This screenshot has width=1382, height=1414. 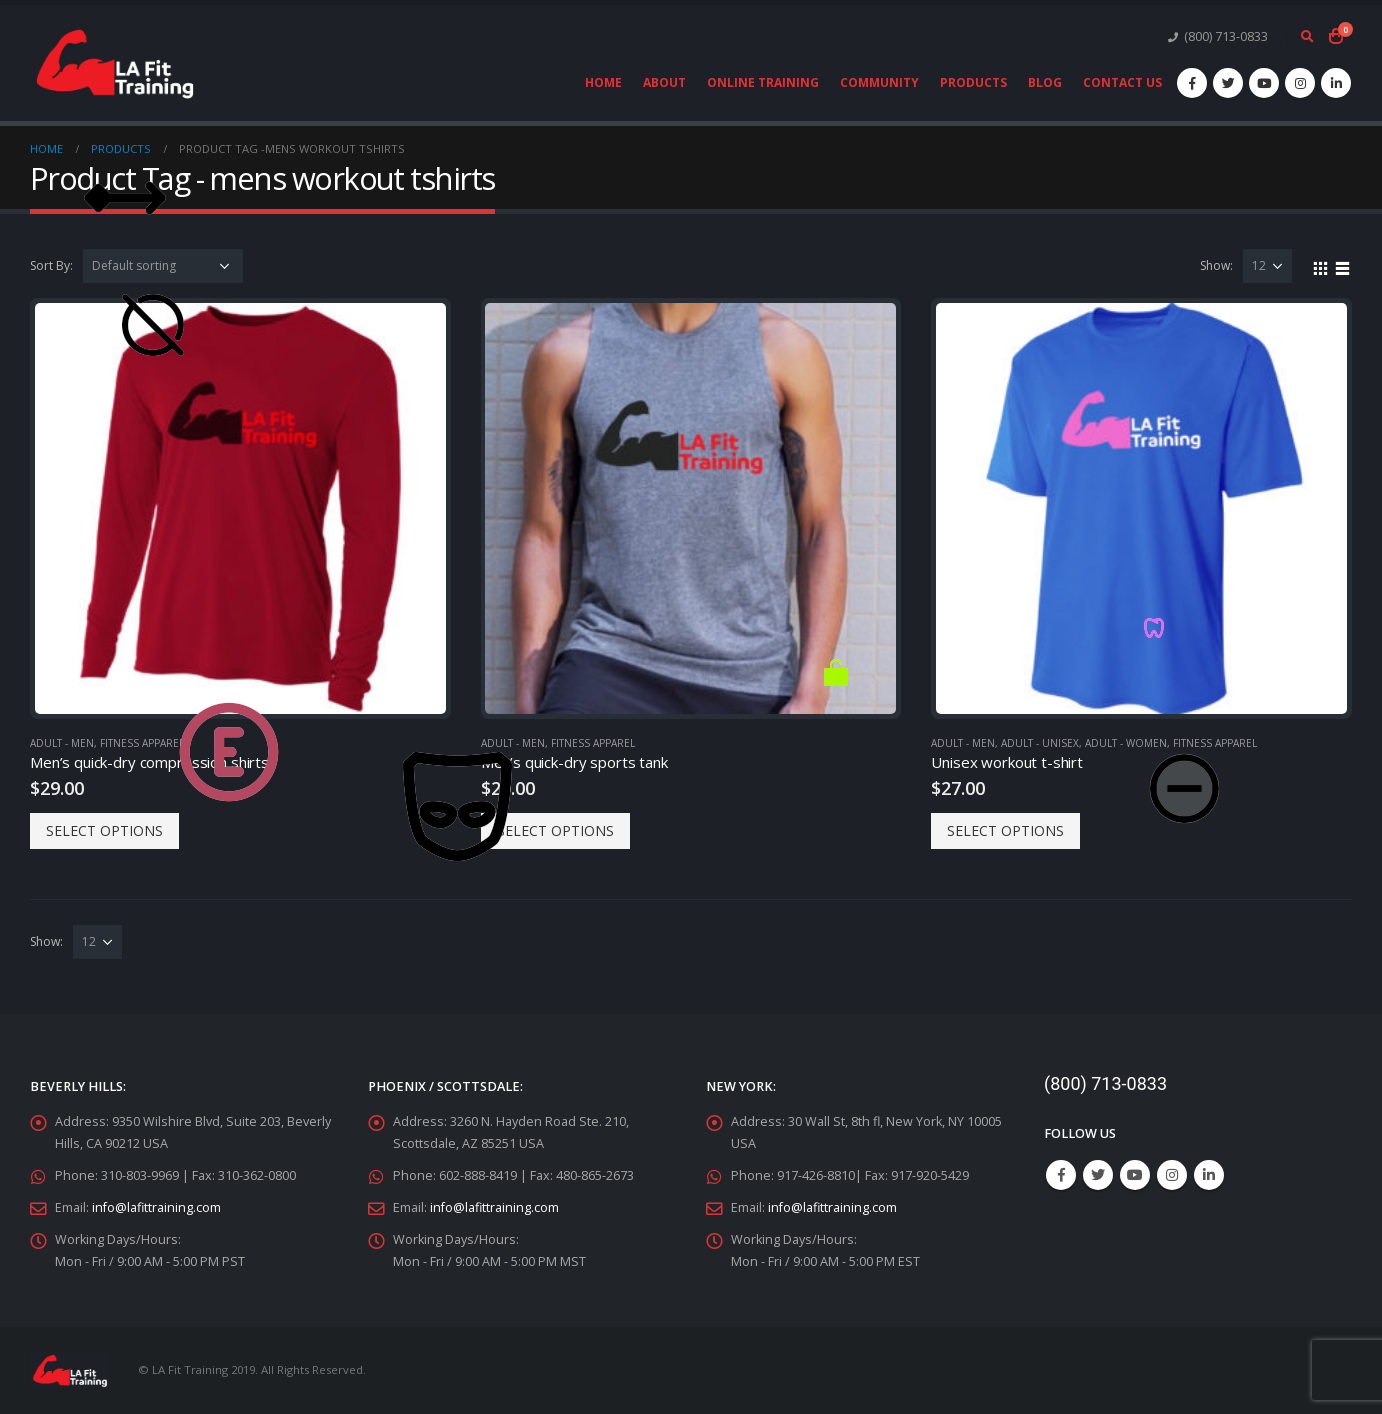 I want to click on navigate to next step or section, so click(x=125, y=198).